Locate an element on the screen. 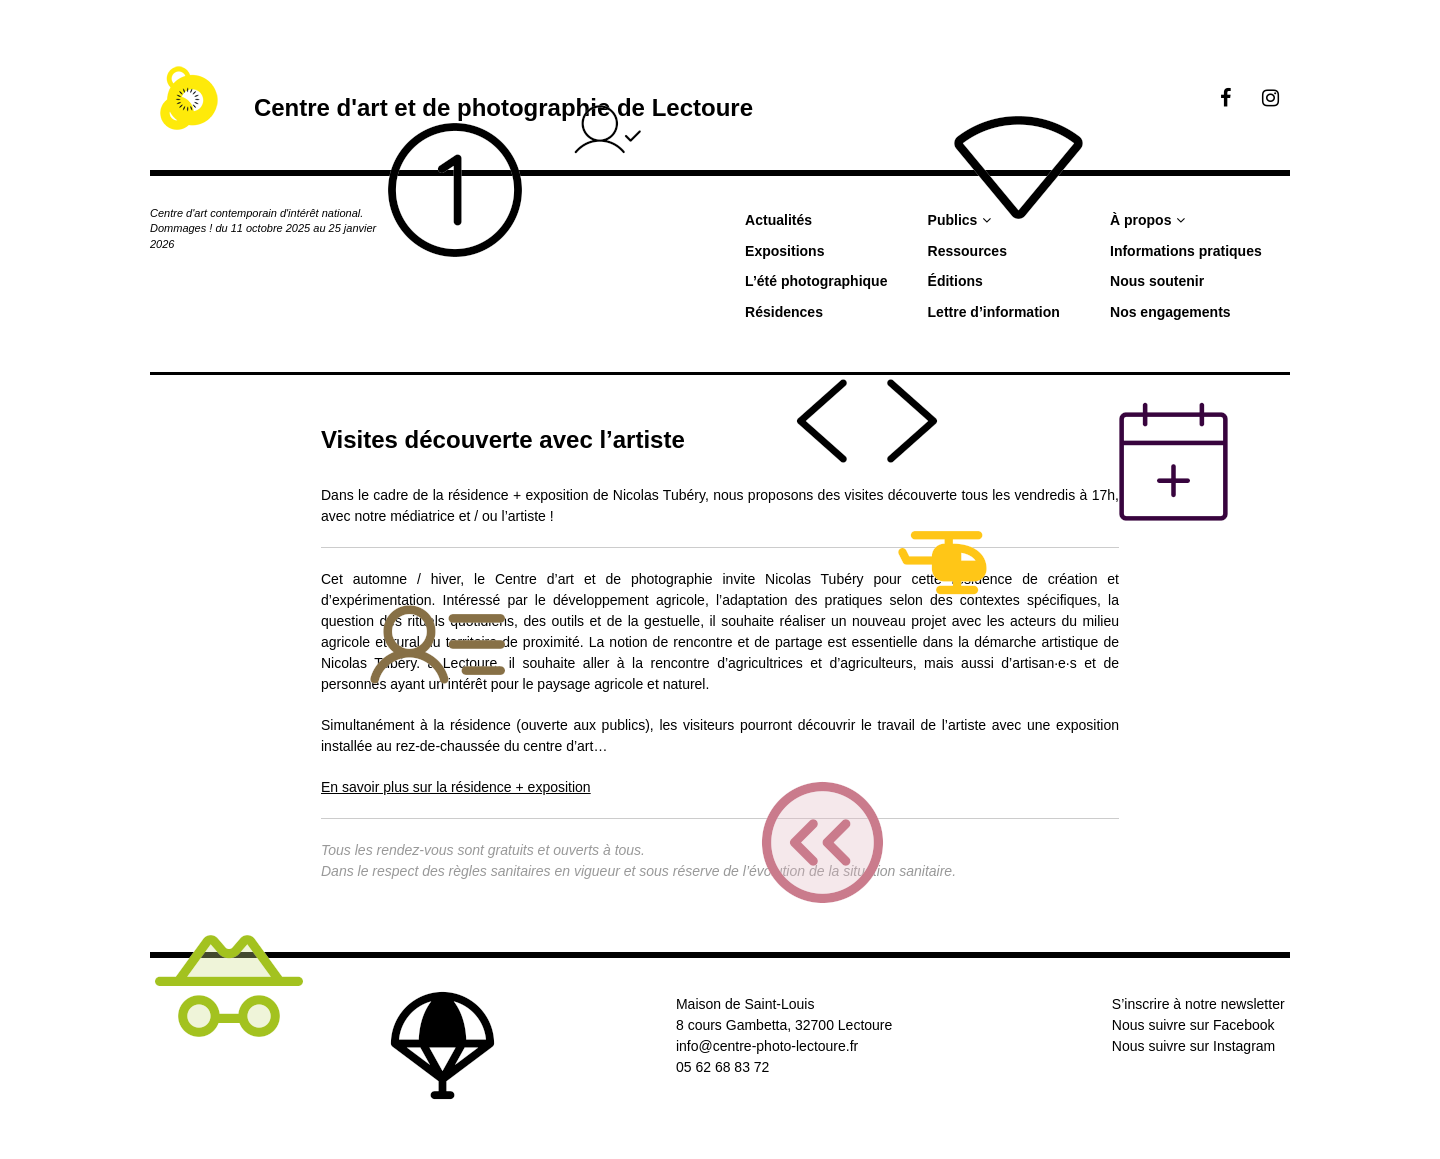  access helicopter or air transport options is located at coordinates (944, 560).